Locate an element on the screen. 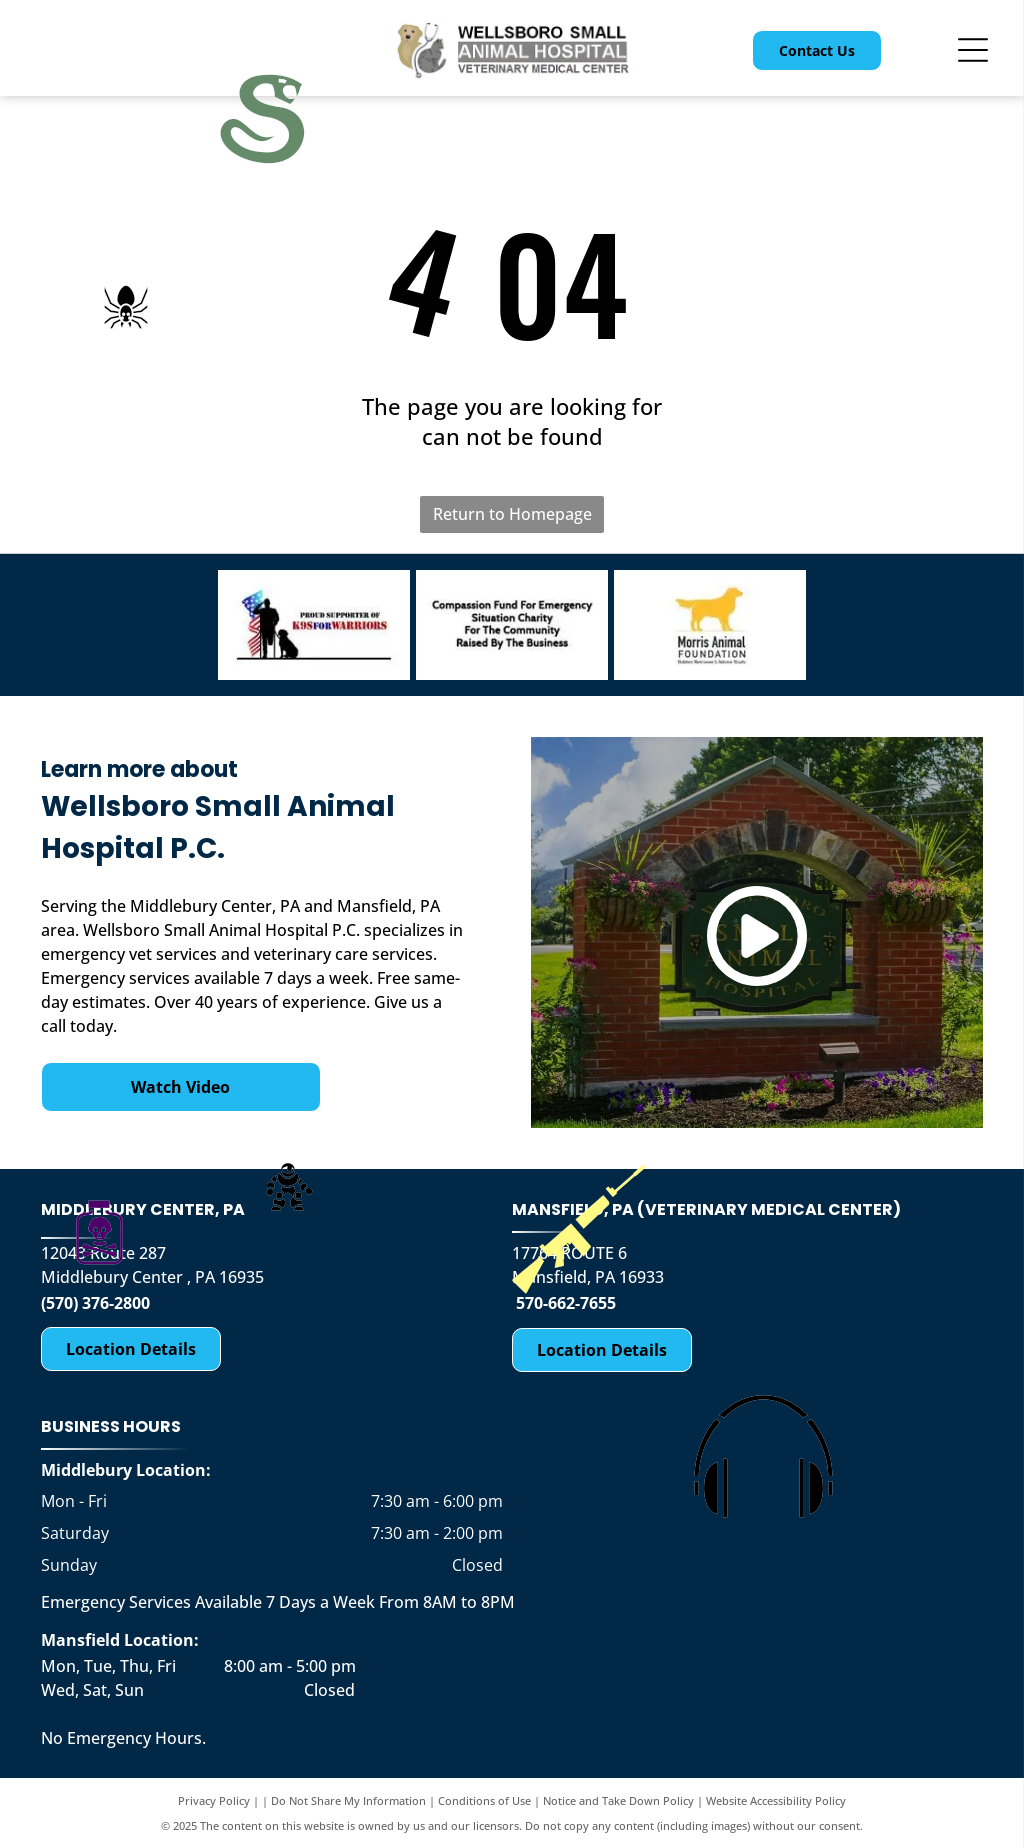 Image resolution: width=1024 pixels, height=1848 pixels. spider enemy or creature in a game interface is located at coordinates (126, 307).